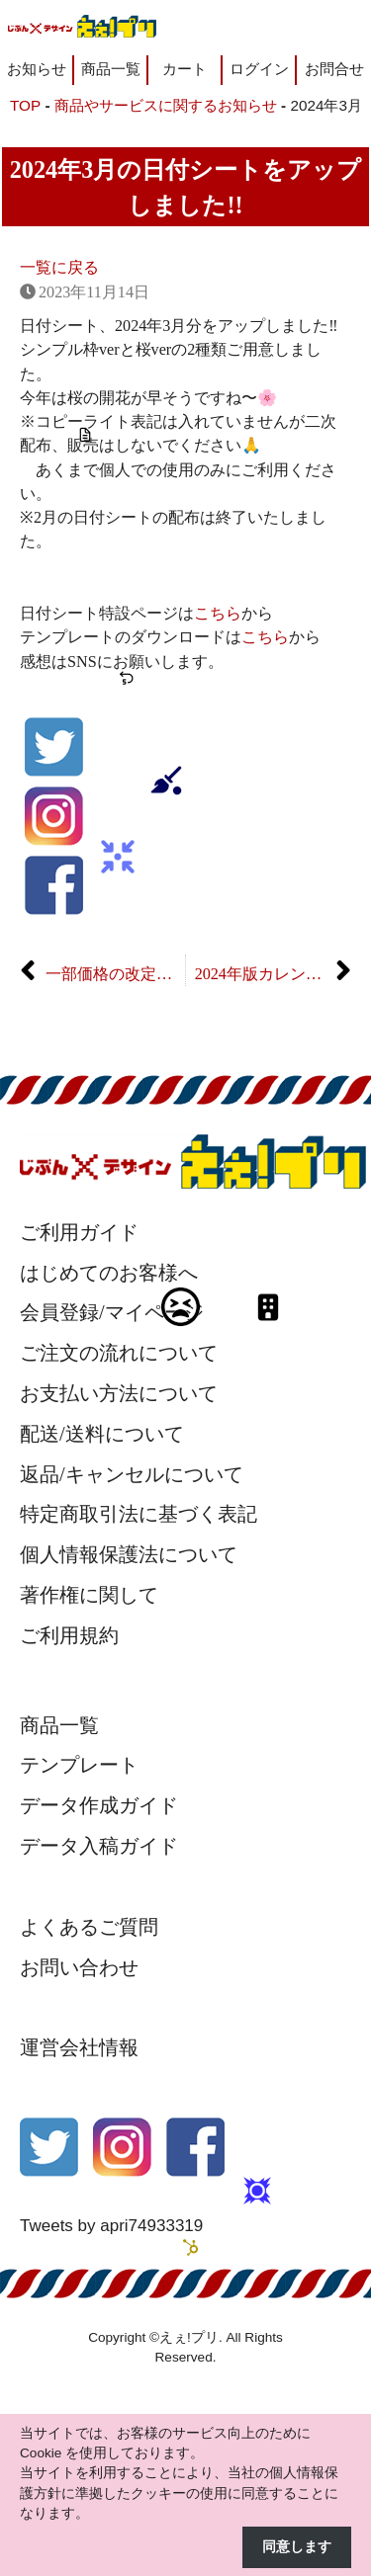 Image resolution: width=371 pixels, height=2576 pixels. I want to click on open HubSpot integration, so click(190, 2247).